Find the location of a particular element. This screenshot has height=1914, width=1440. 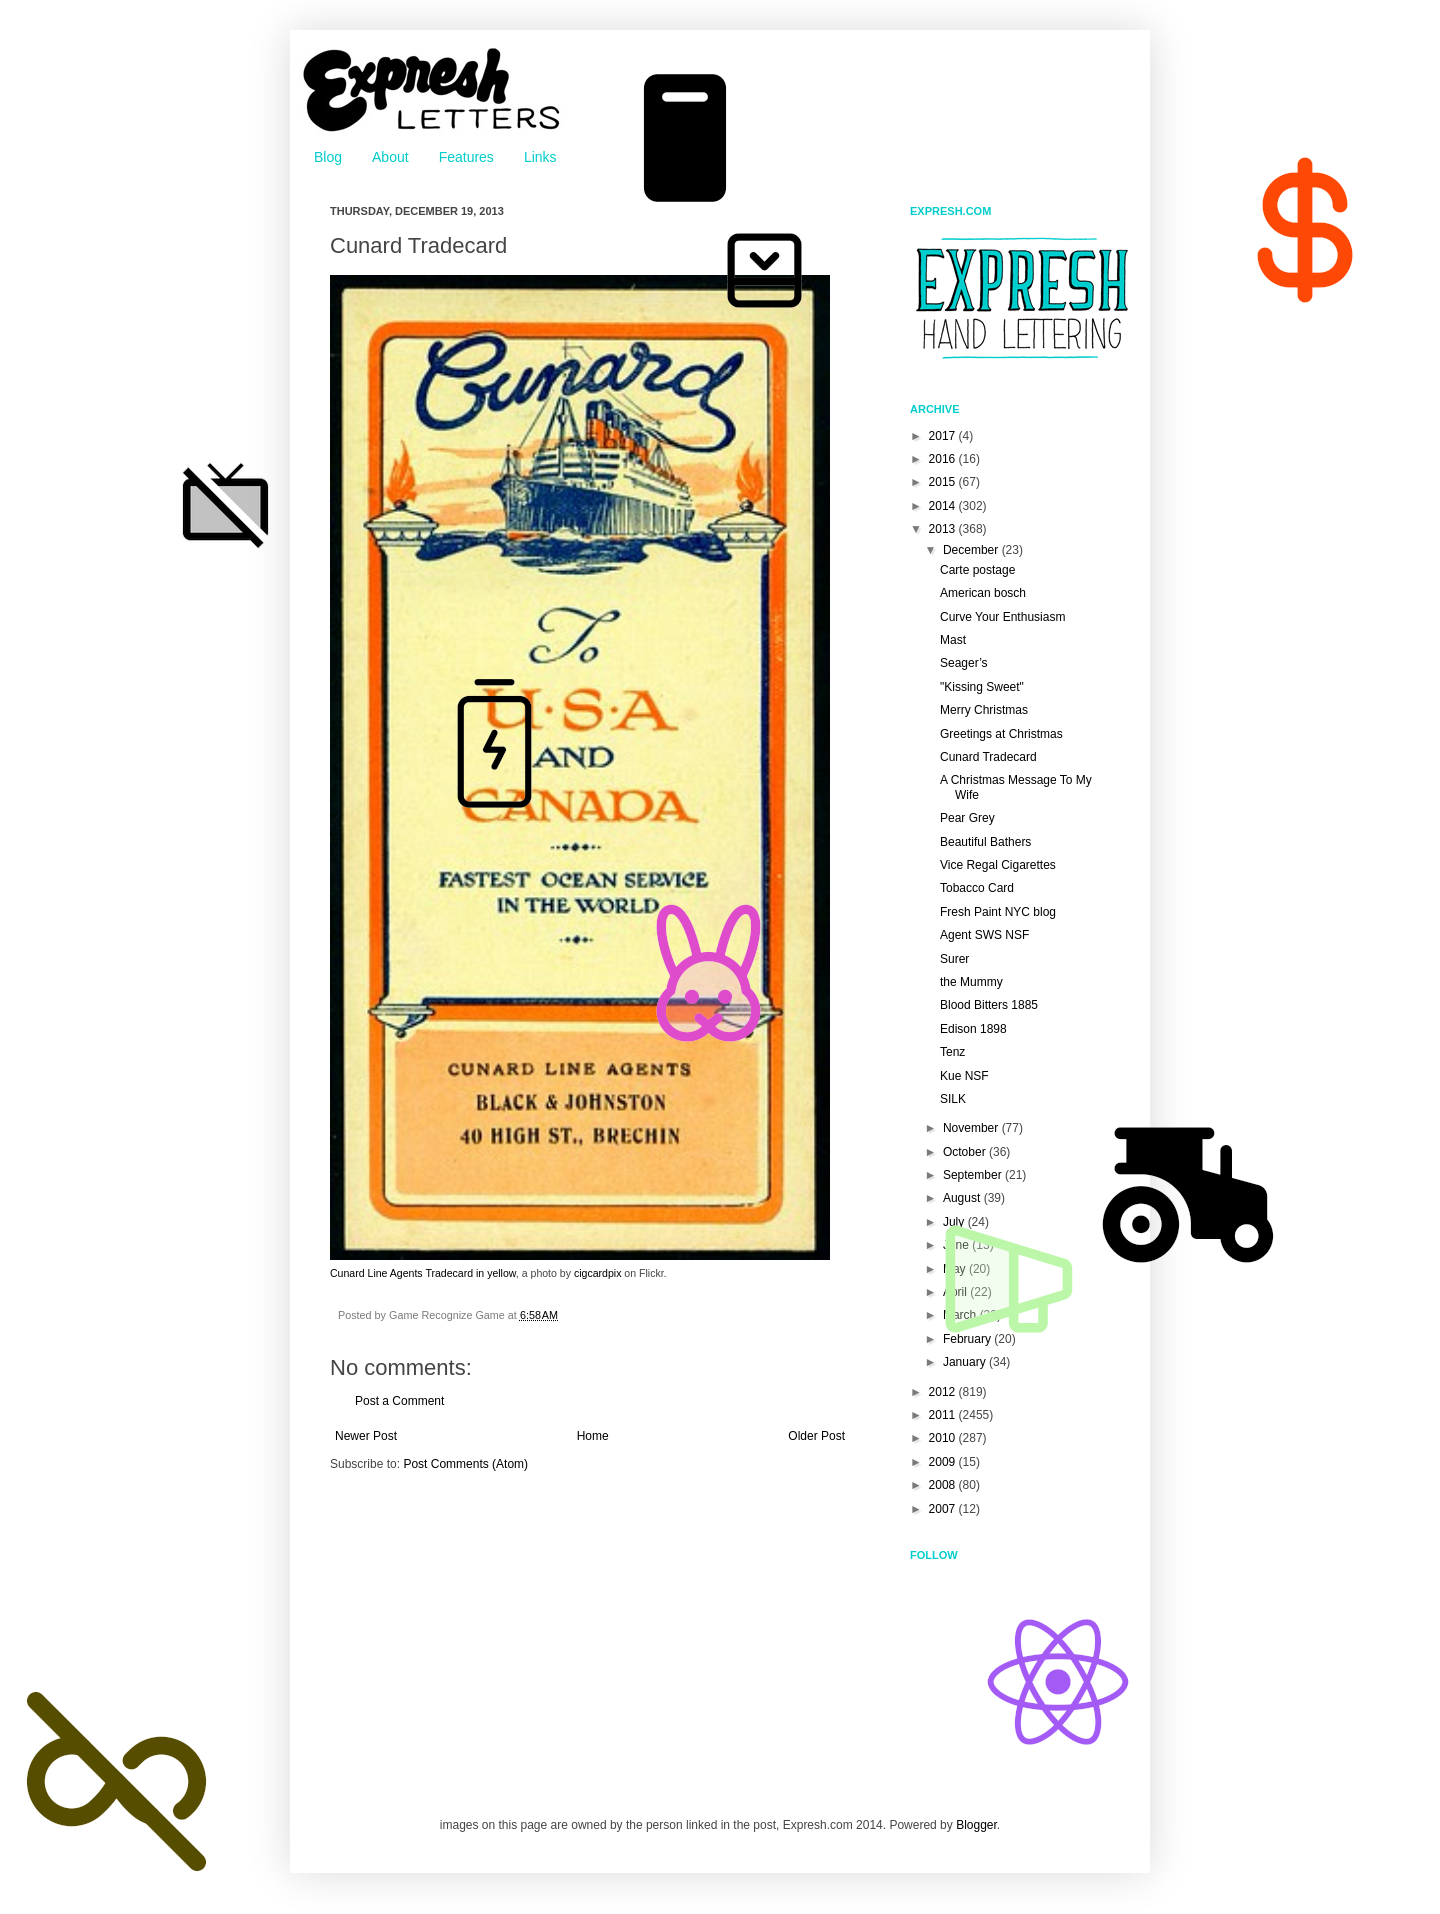

access farming or agriculture features is located at coordinates (1185, 1192).